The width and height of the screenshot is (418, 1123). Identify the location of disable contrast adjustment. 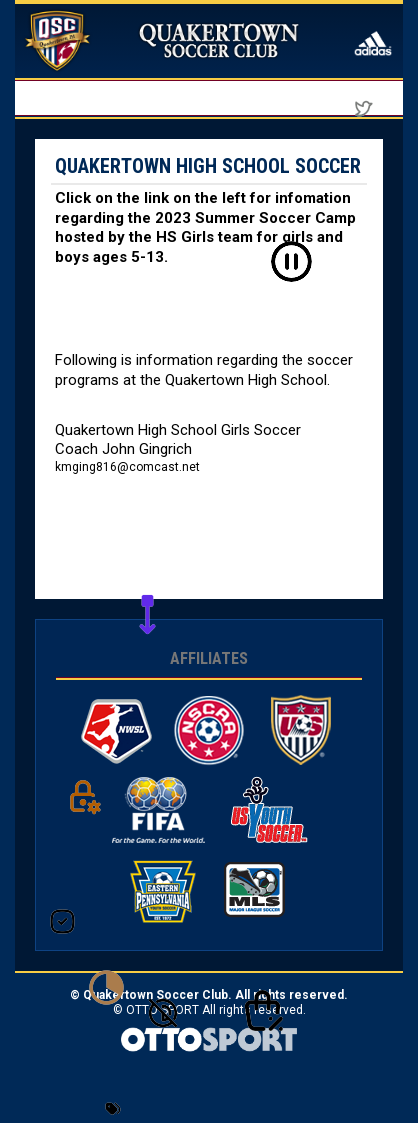
(163, 1013).